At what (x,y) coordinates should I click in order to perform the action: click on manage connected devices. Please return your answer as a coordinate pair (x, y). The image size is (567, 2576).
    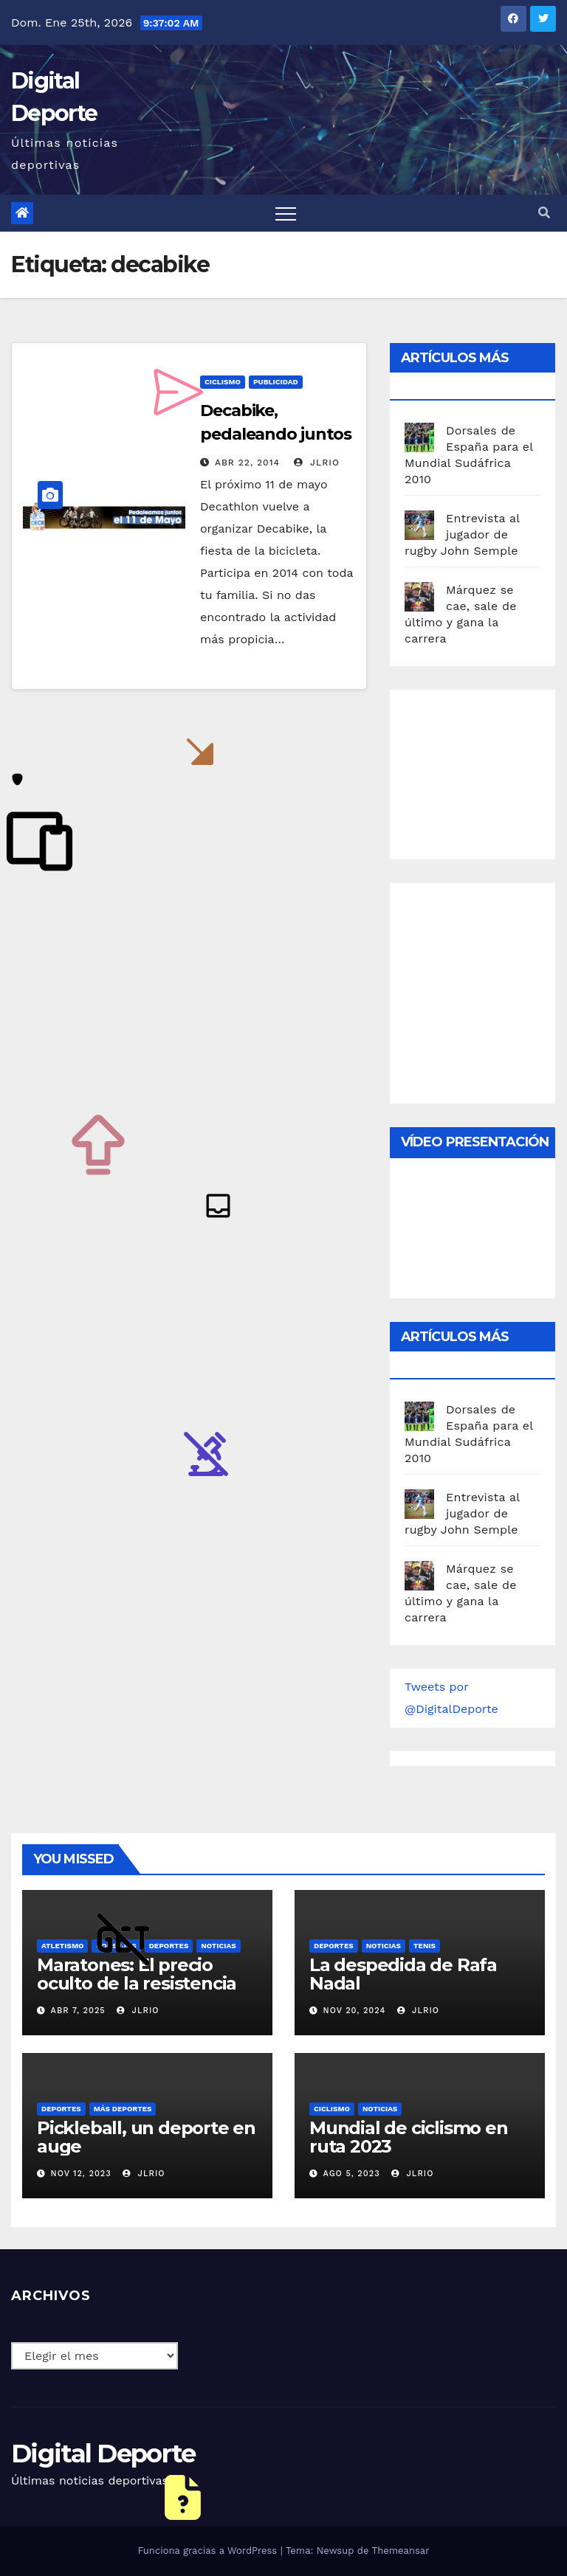
    Looking at the image, I should click on (39, 841).